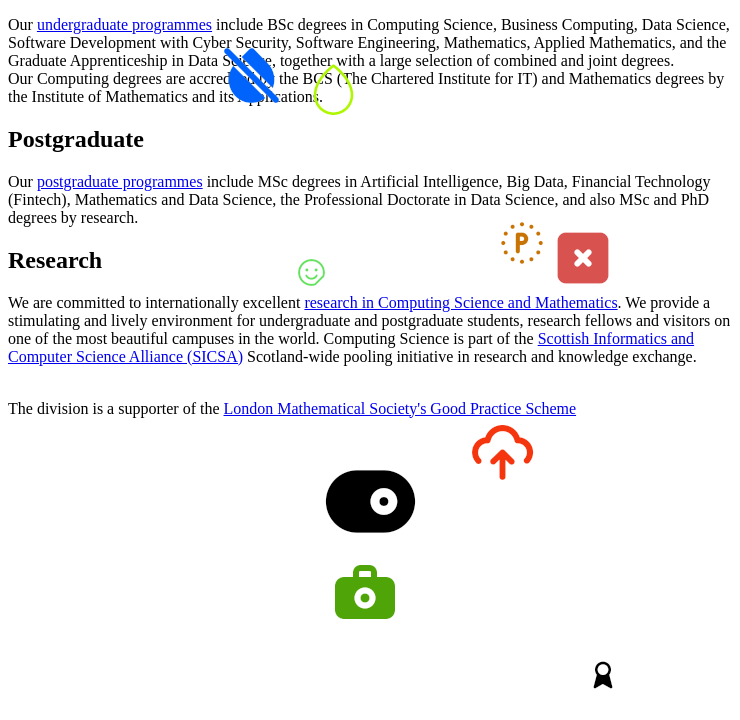 The height and width of the screenshot is (720, 740). I want to click on toggle switch in the on/enabled position, so click(370, 501).